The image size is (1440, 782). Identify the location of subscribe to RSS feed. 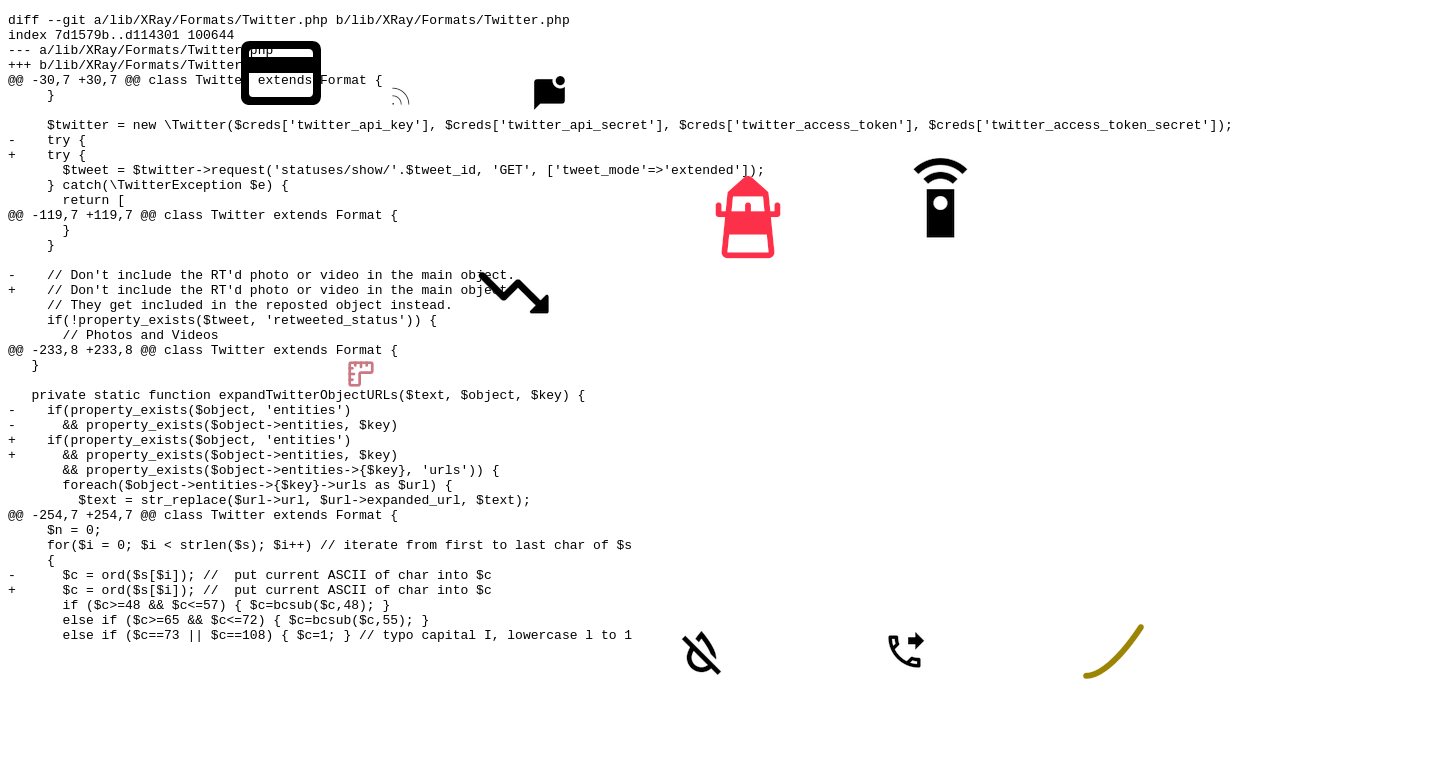
(399, 97).